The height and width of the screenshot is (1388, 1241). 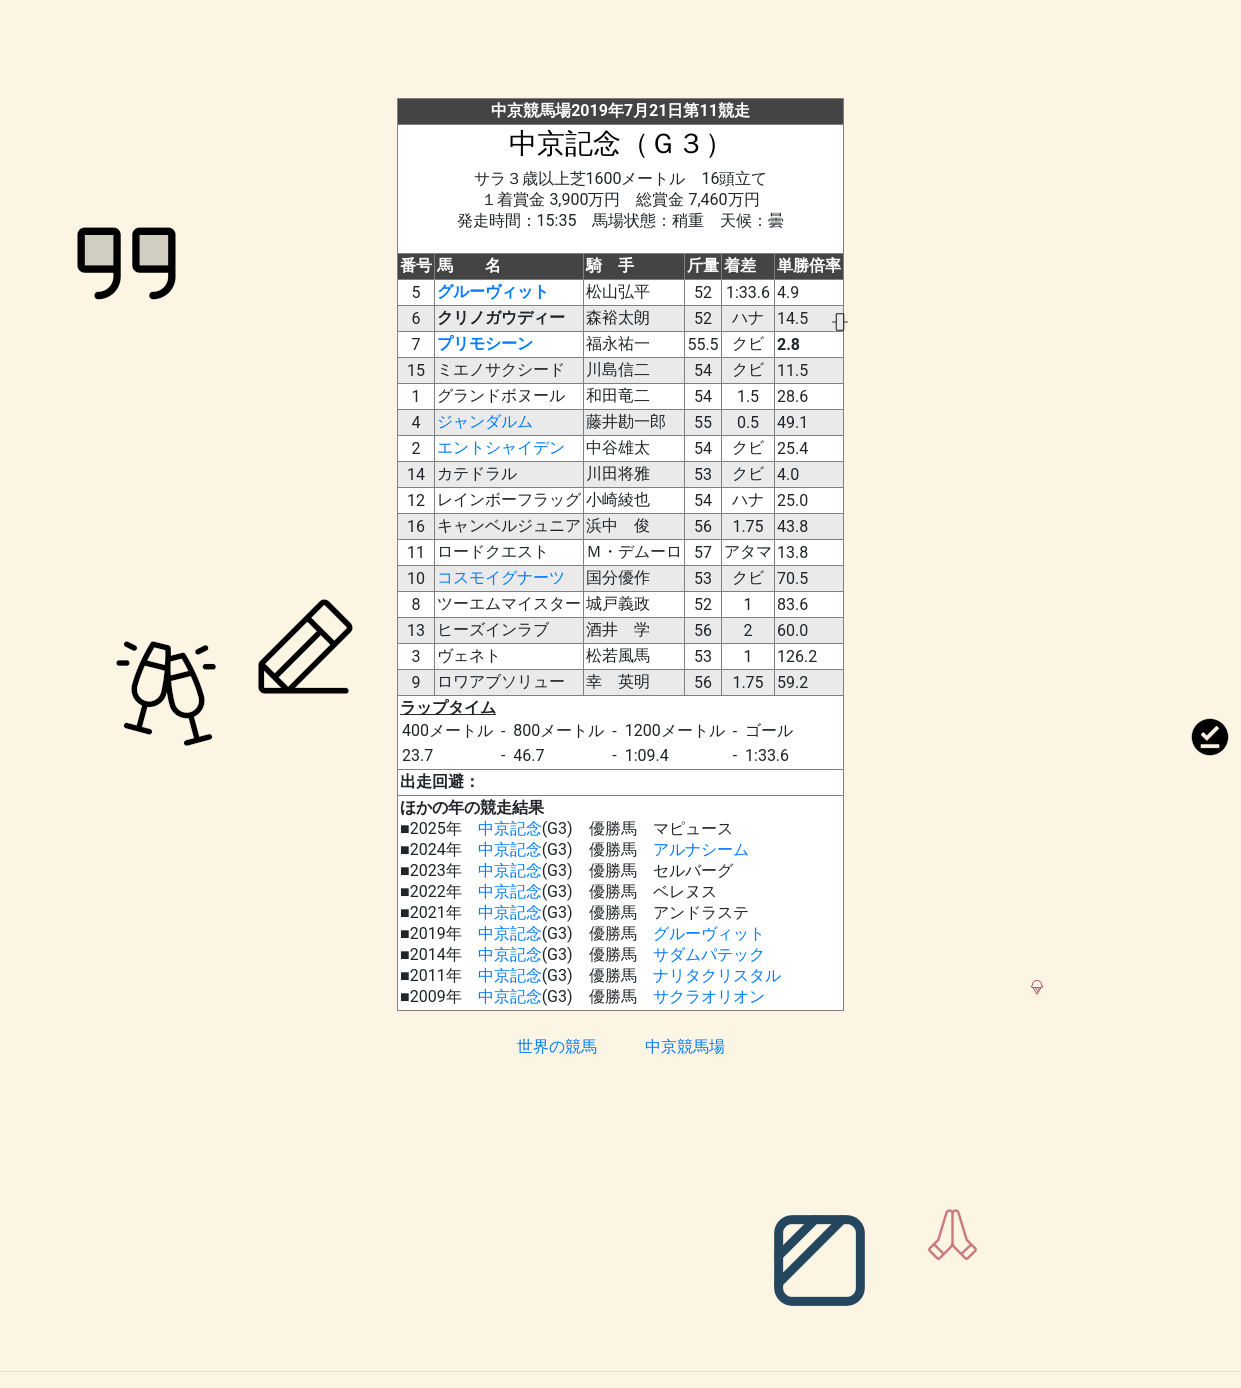 I want to click on celebrate a milestone or achievement, so click(x=168, y=693).